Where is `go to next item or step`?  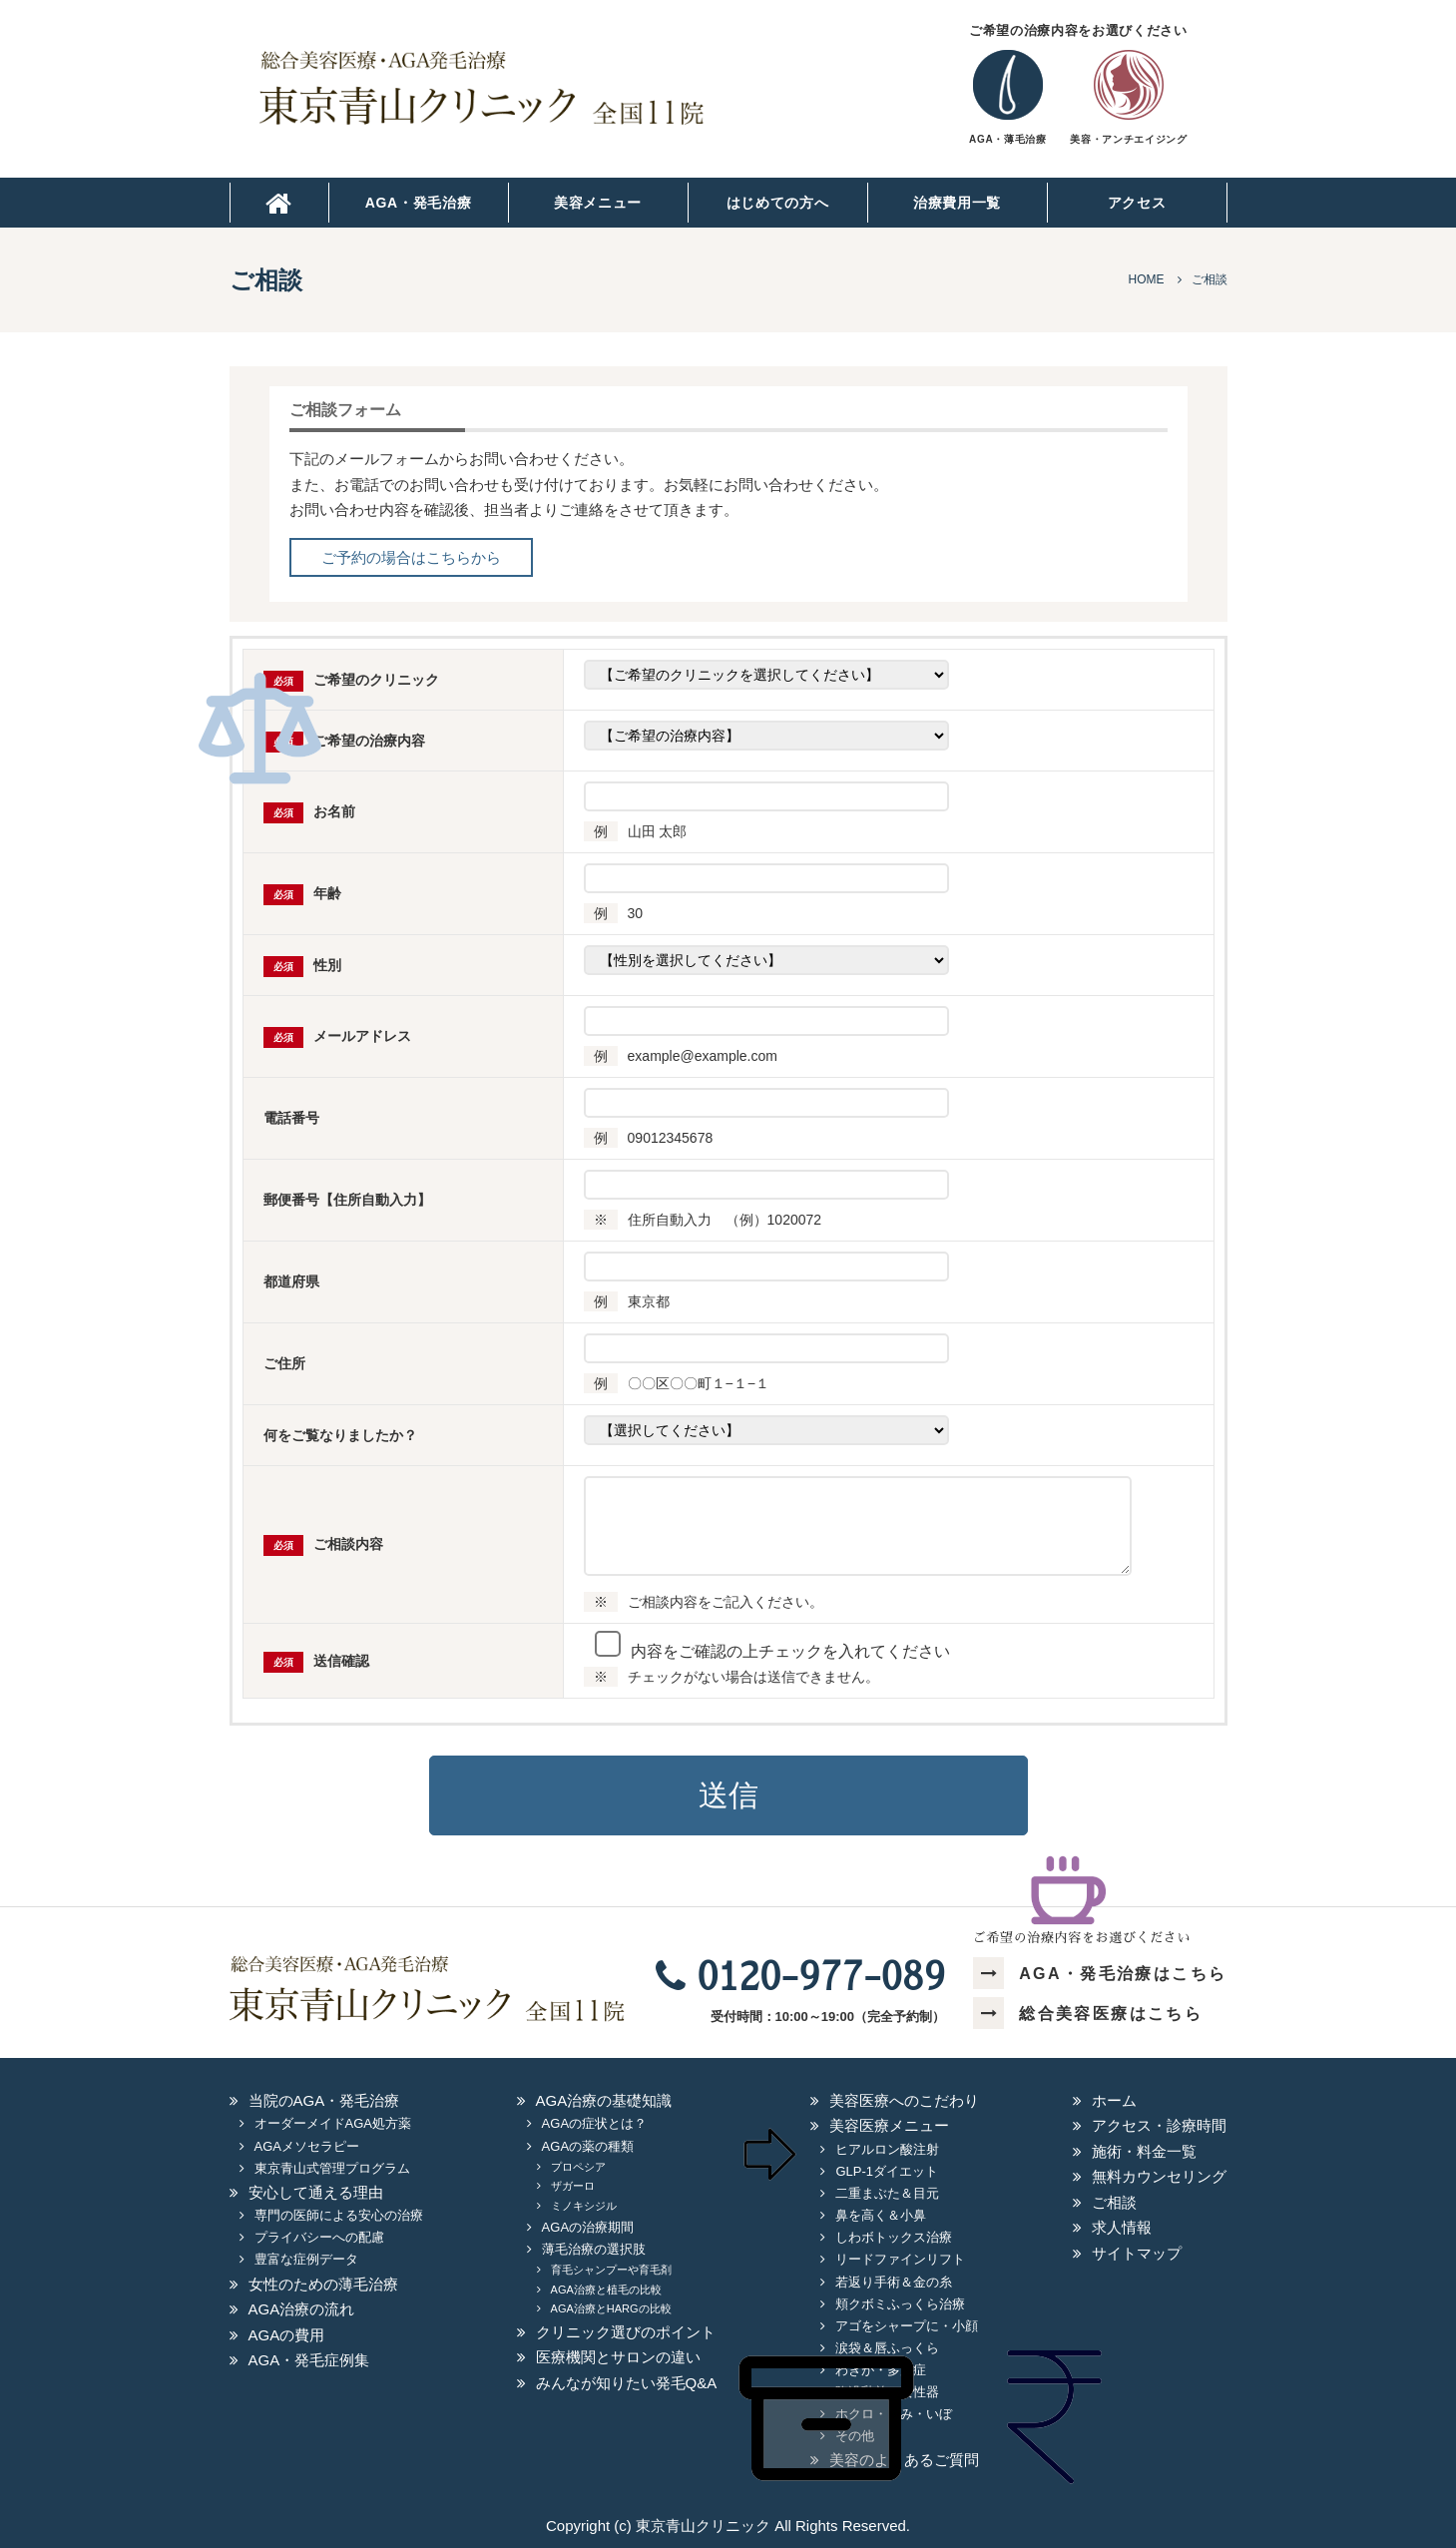 go to next item or step is located at coordinates (767, 2154).